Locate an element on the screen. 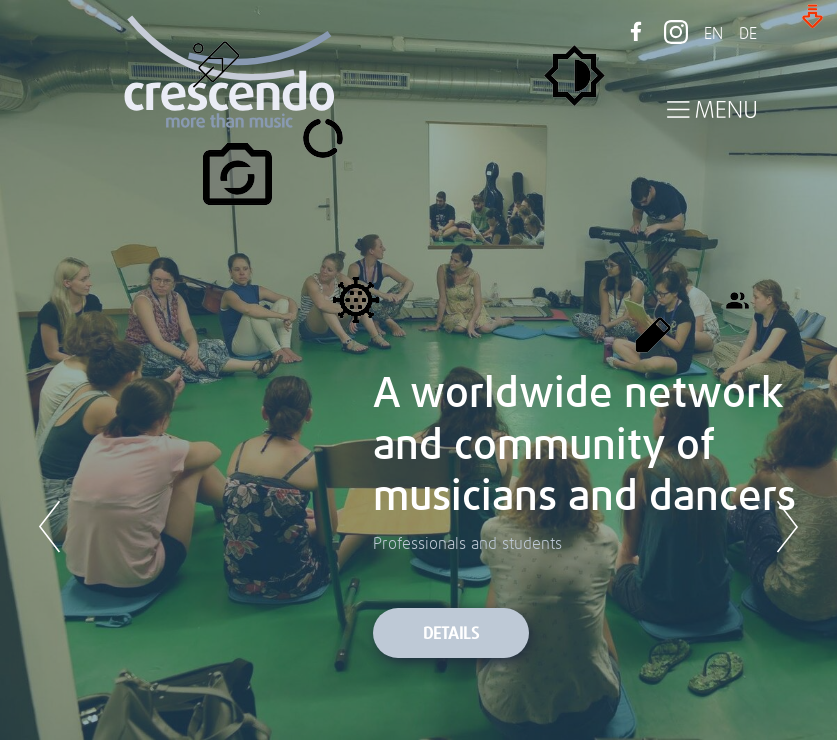 Image resolution: width=837 pixels, height=740 pixels. edit content or text is located at coordinates (652, 335).